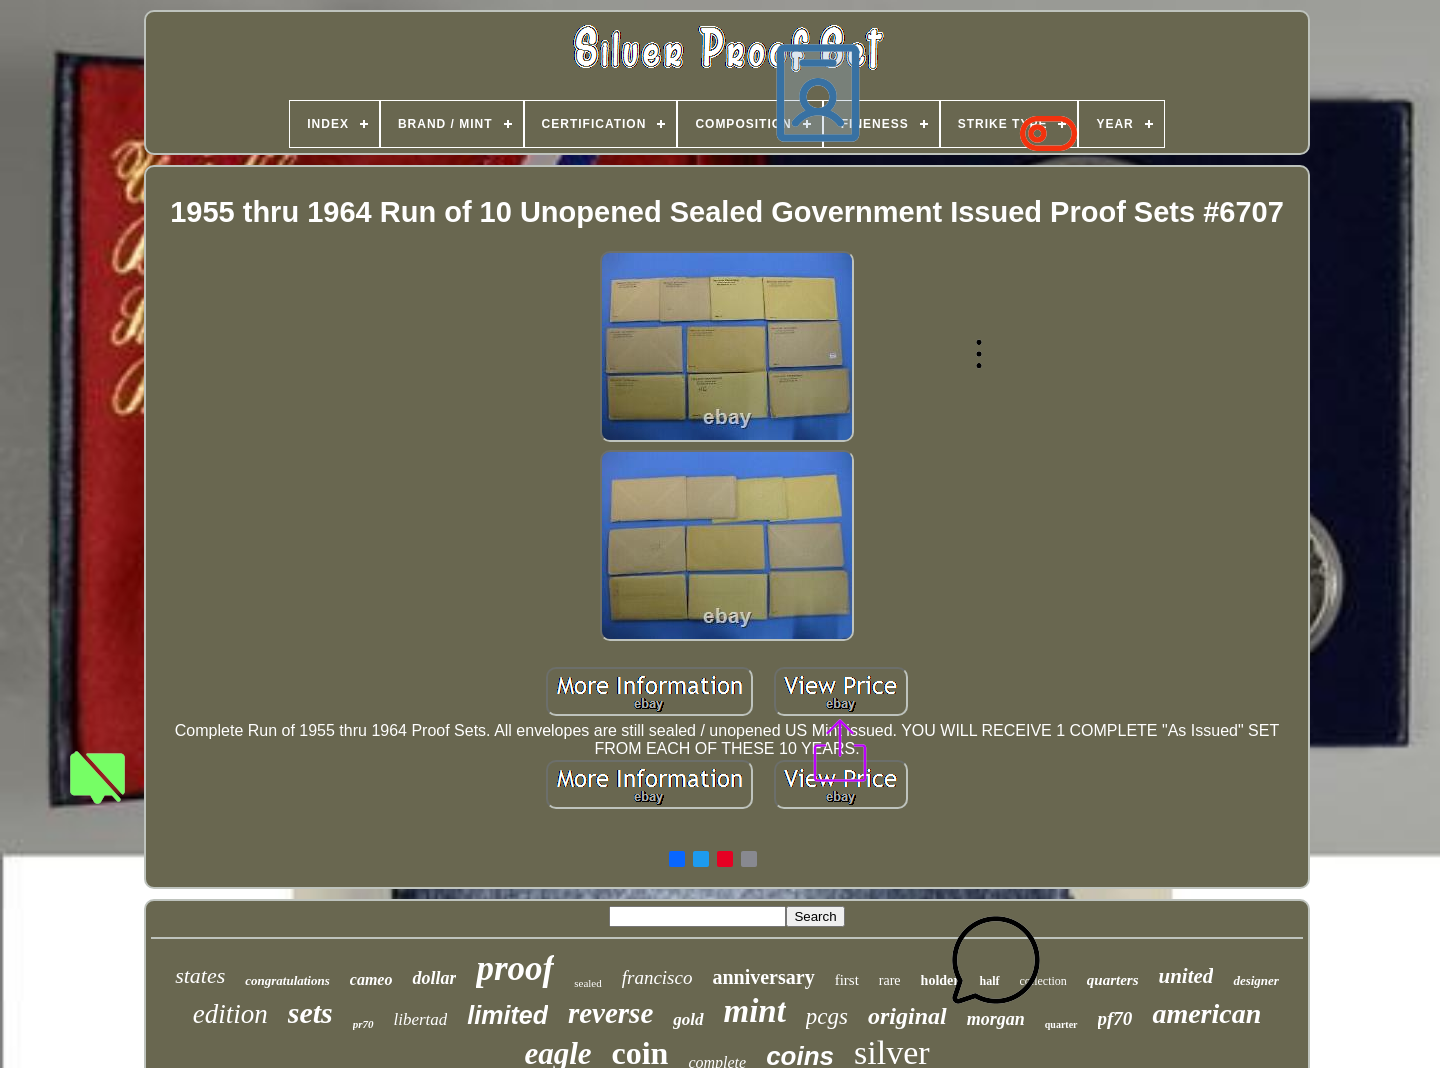  What do you see at coordinates (996, 960) in the screenshot?
I see `open a chat or messaging feature` at bounding box center [996, 960].